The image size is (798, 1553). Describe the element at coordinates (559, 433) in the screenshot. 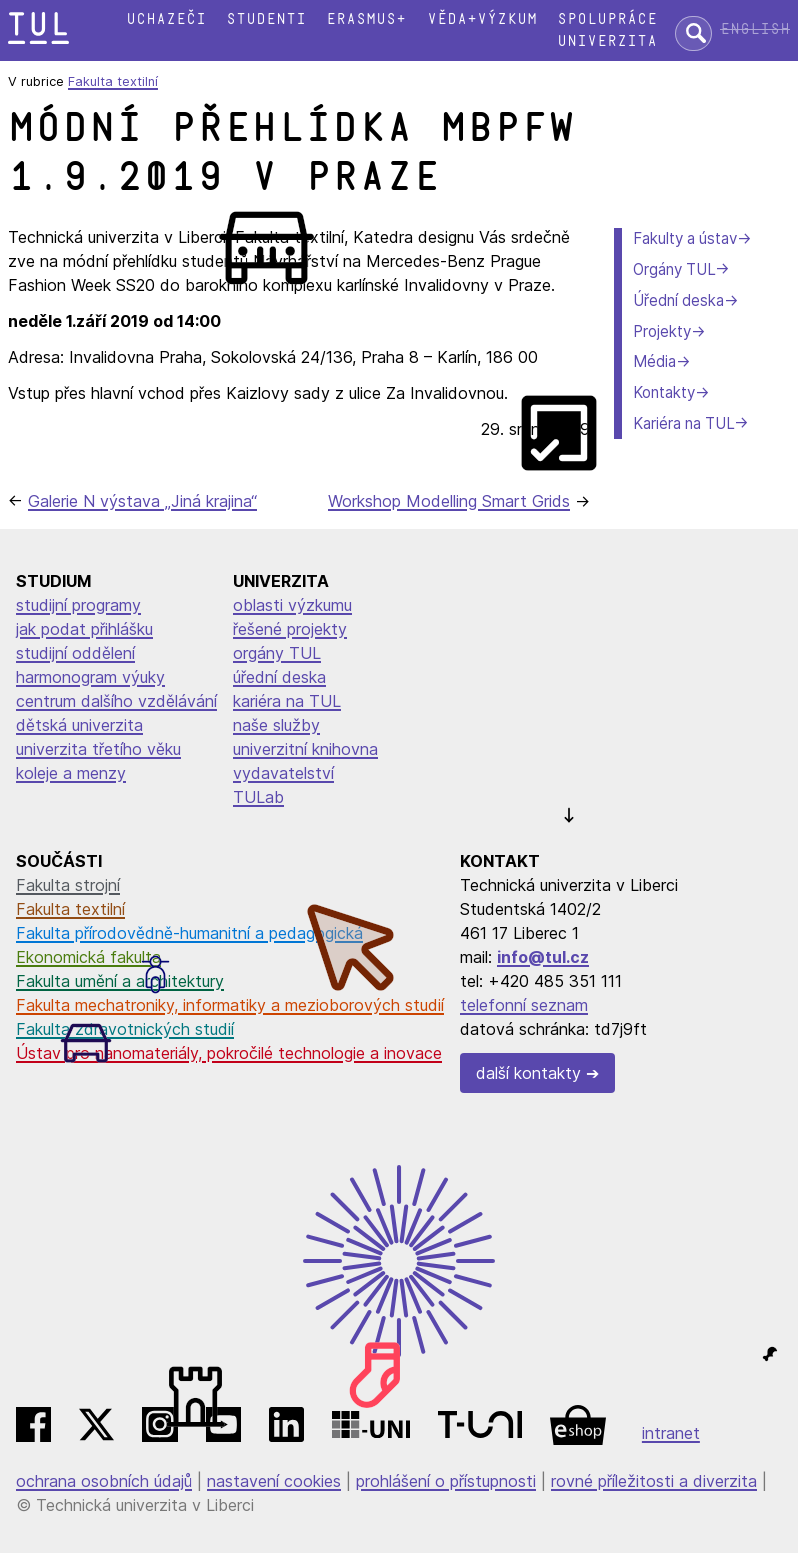

I see `mark task as complete` at that location.